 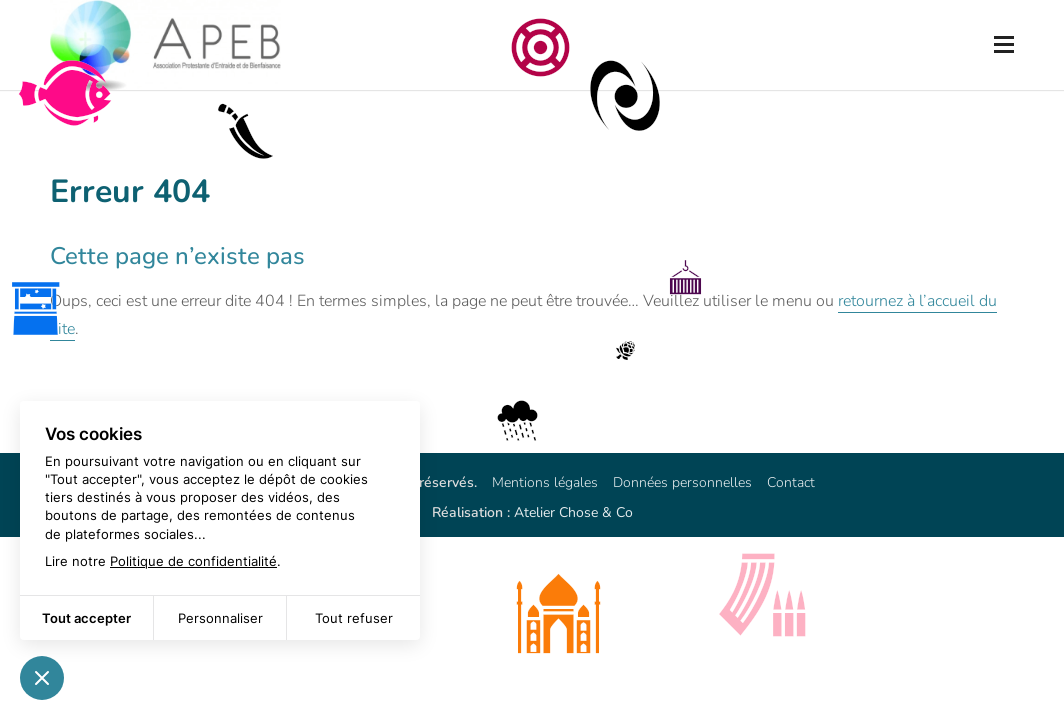 I want to click on activate focus or concentration mode, so click(x=624, y=96).